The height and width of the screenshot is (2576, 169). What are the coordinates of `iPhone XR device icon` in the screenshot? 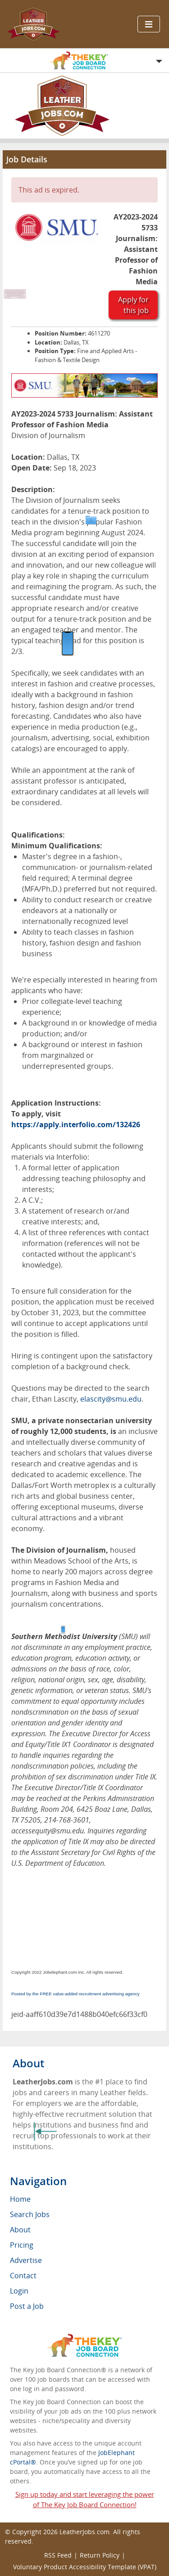 It's located at (68, 644).